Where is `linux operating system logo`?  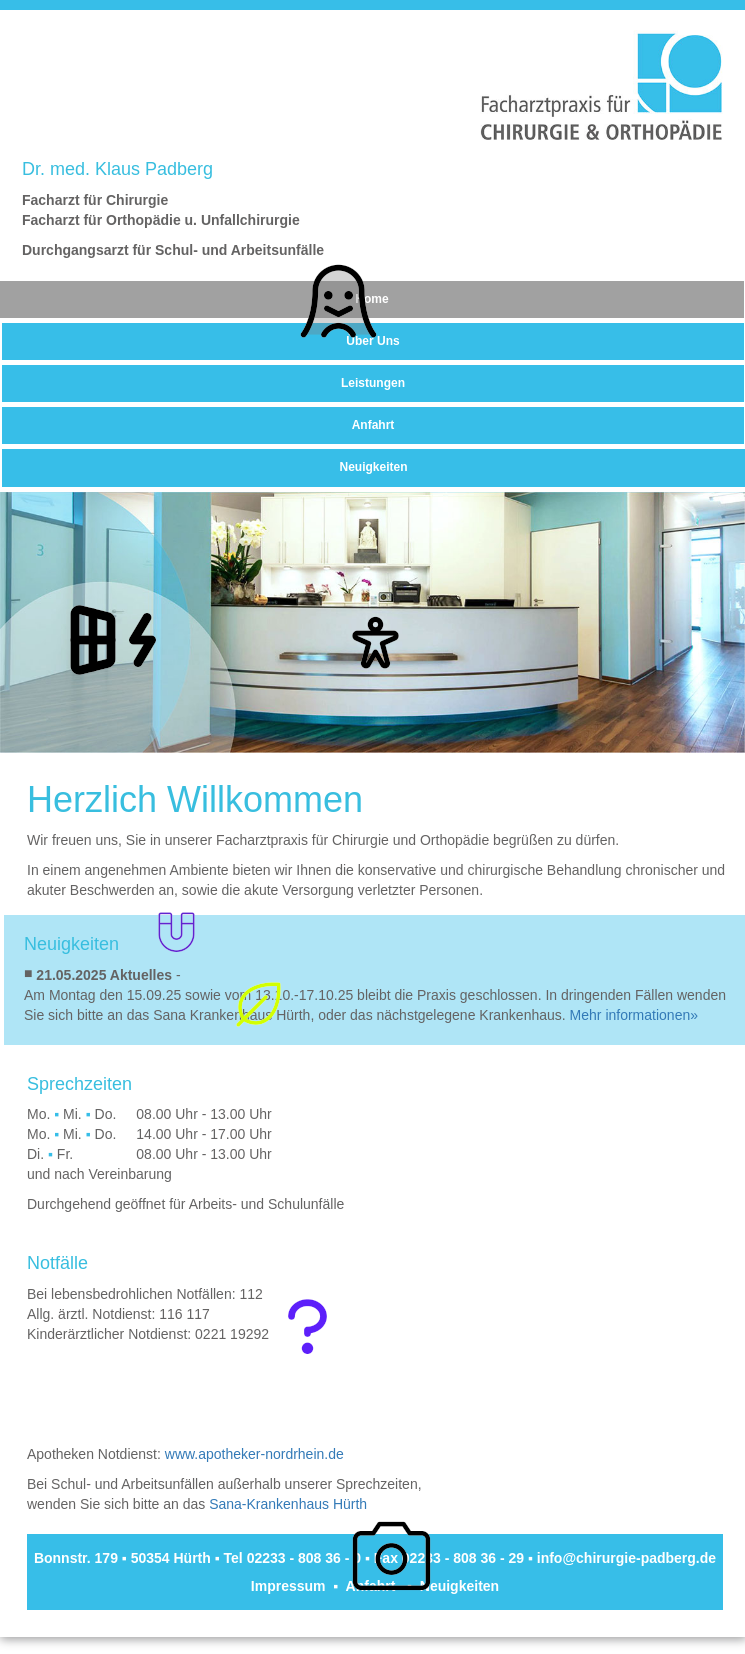 linux operating system logo is located at coordinates (338, 305).